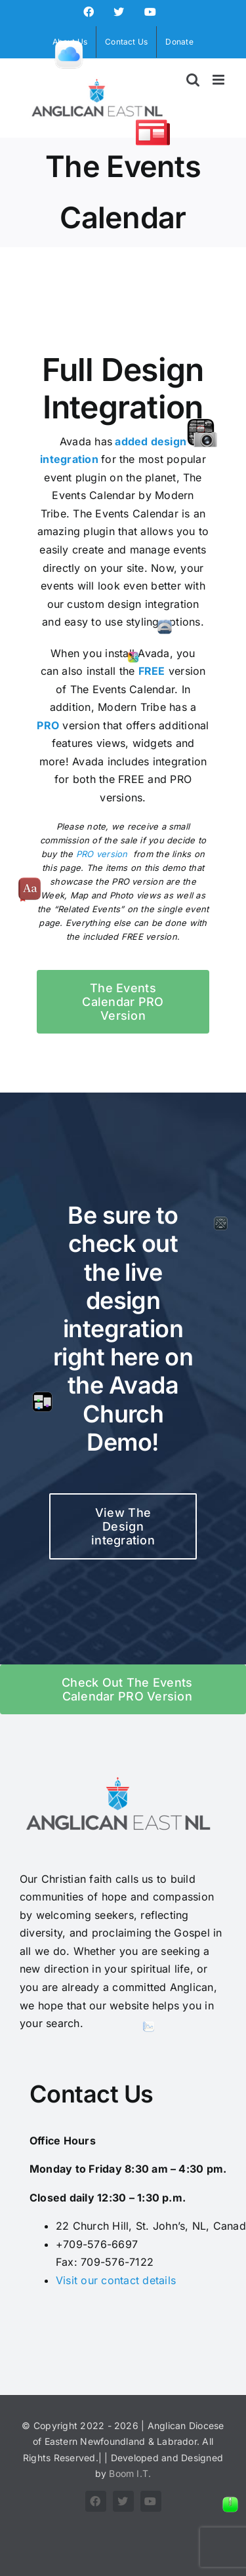 Image resolution: width=246 pixels, height=2576 pixels. Describe the element at coordinates (149, 2026) in the screenshot. I see `open Graphs app for data visualization` at that location.